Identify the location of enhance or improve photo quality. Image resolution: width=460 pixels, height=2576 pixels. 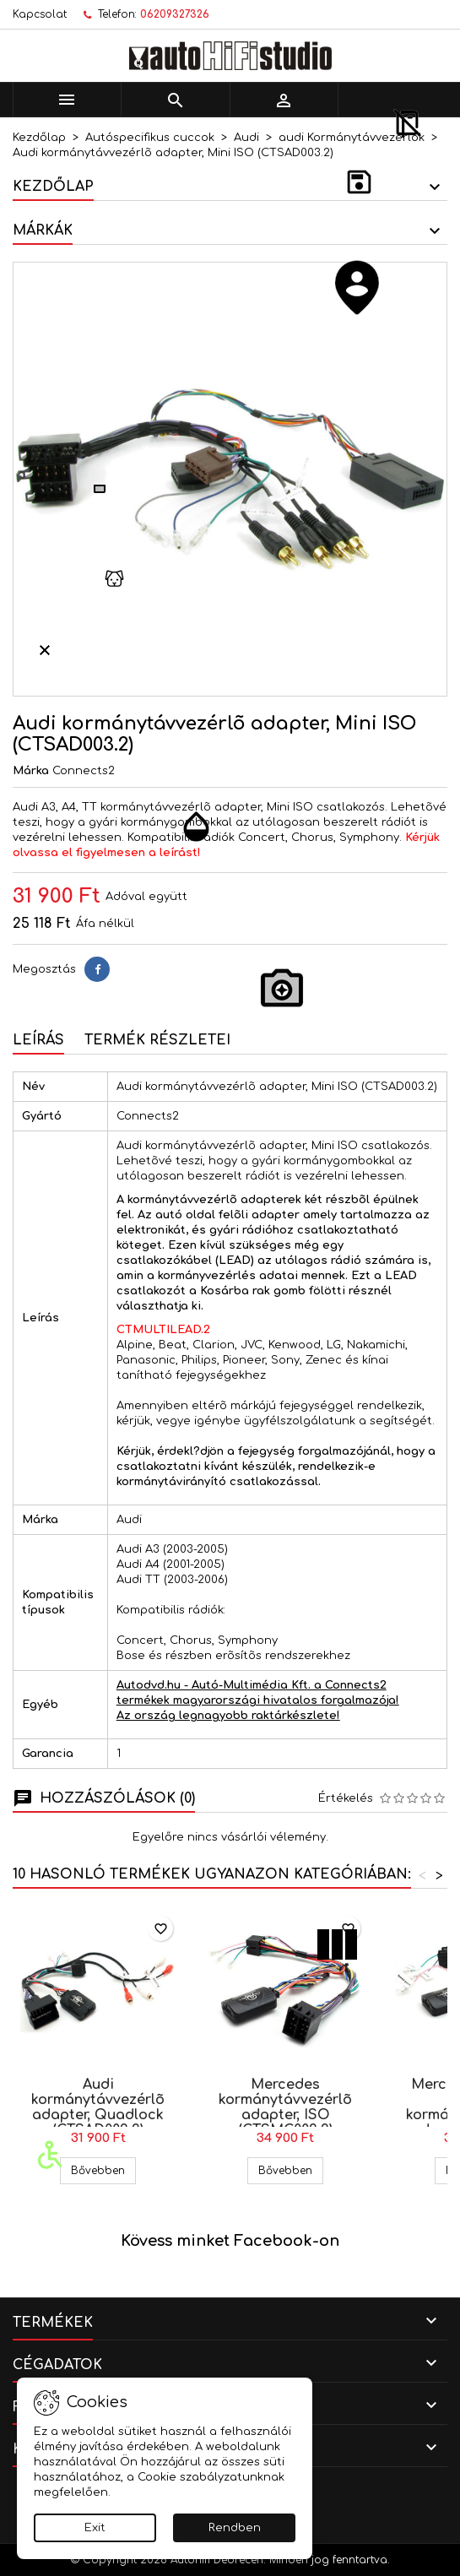
(282, 988).